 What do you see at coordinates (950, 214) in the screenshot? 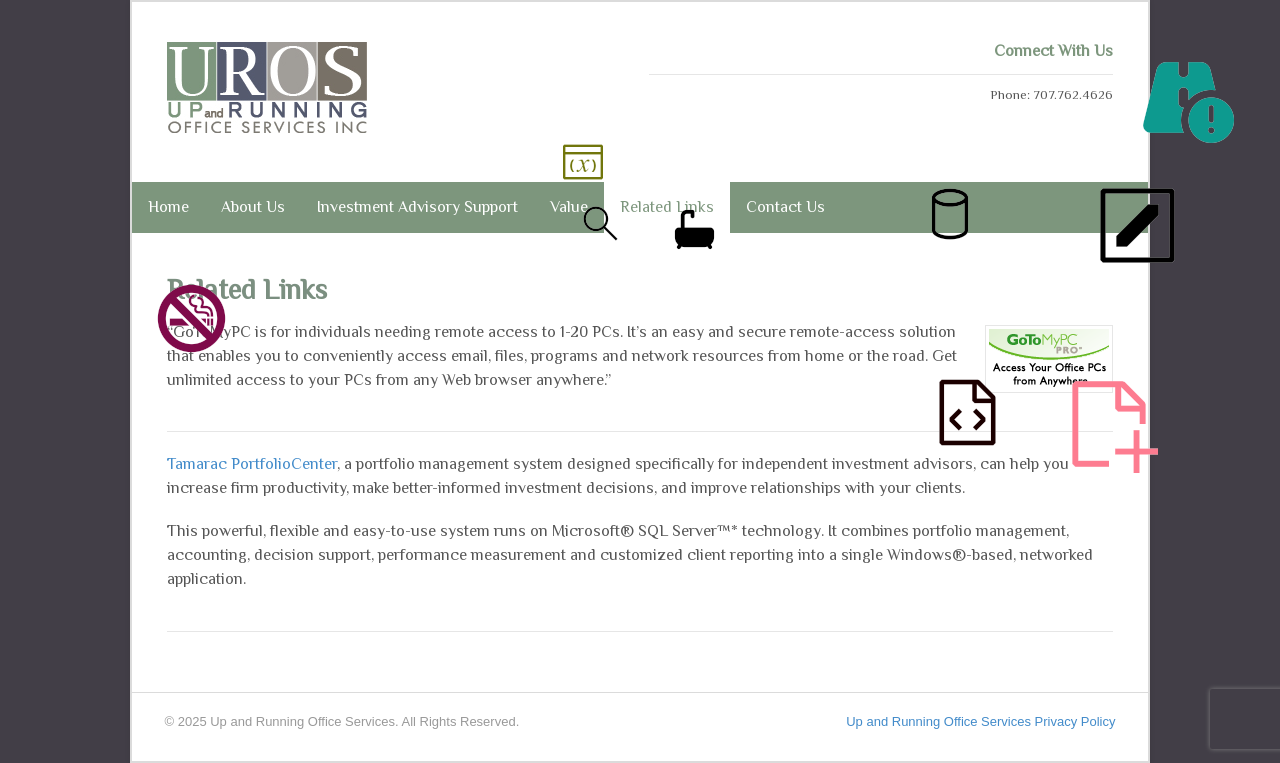
I see `access database management` at bounding box center [950, 214].